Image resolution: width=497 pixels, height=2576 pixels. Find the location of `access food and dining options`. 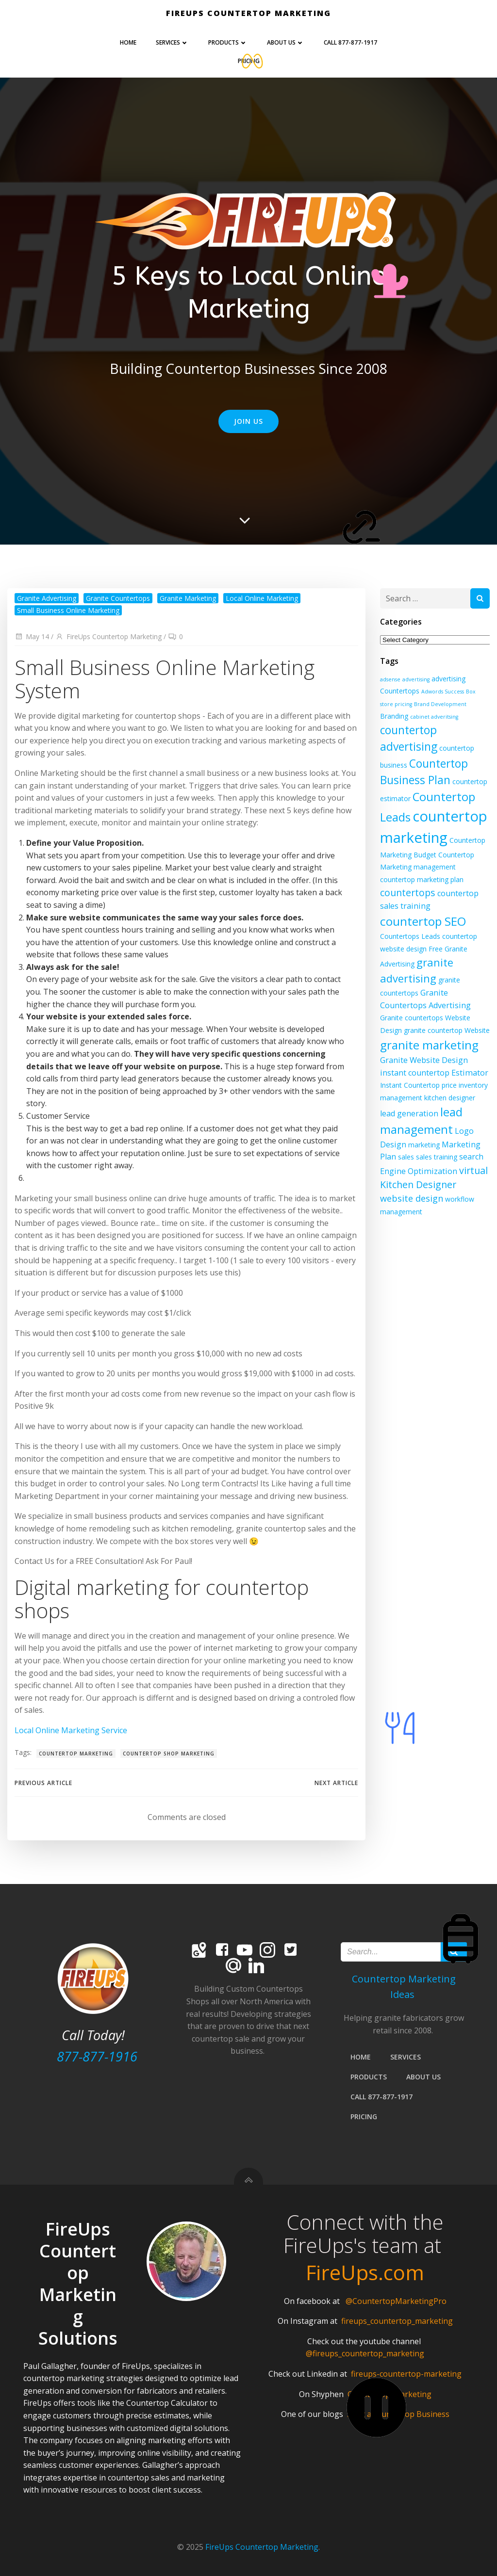

access food and dining options is located at coordinates (400, 1727).